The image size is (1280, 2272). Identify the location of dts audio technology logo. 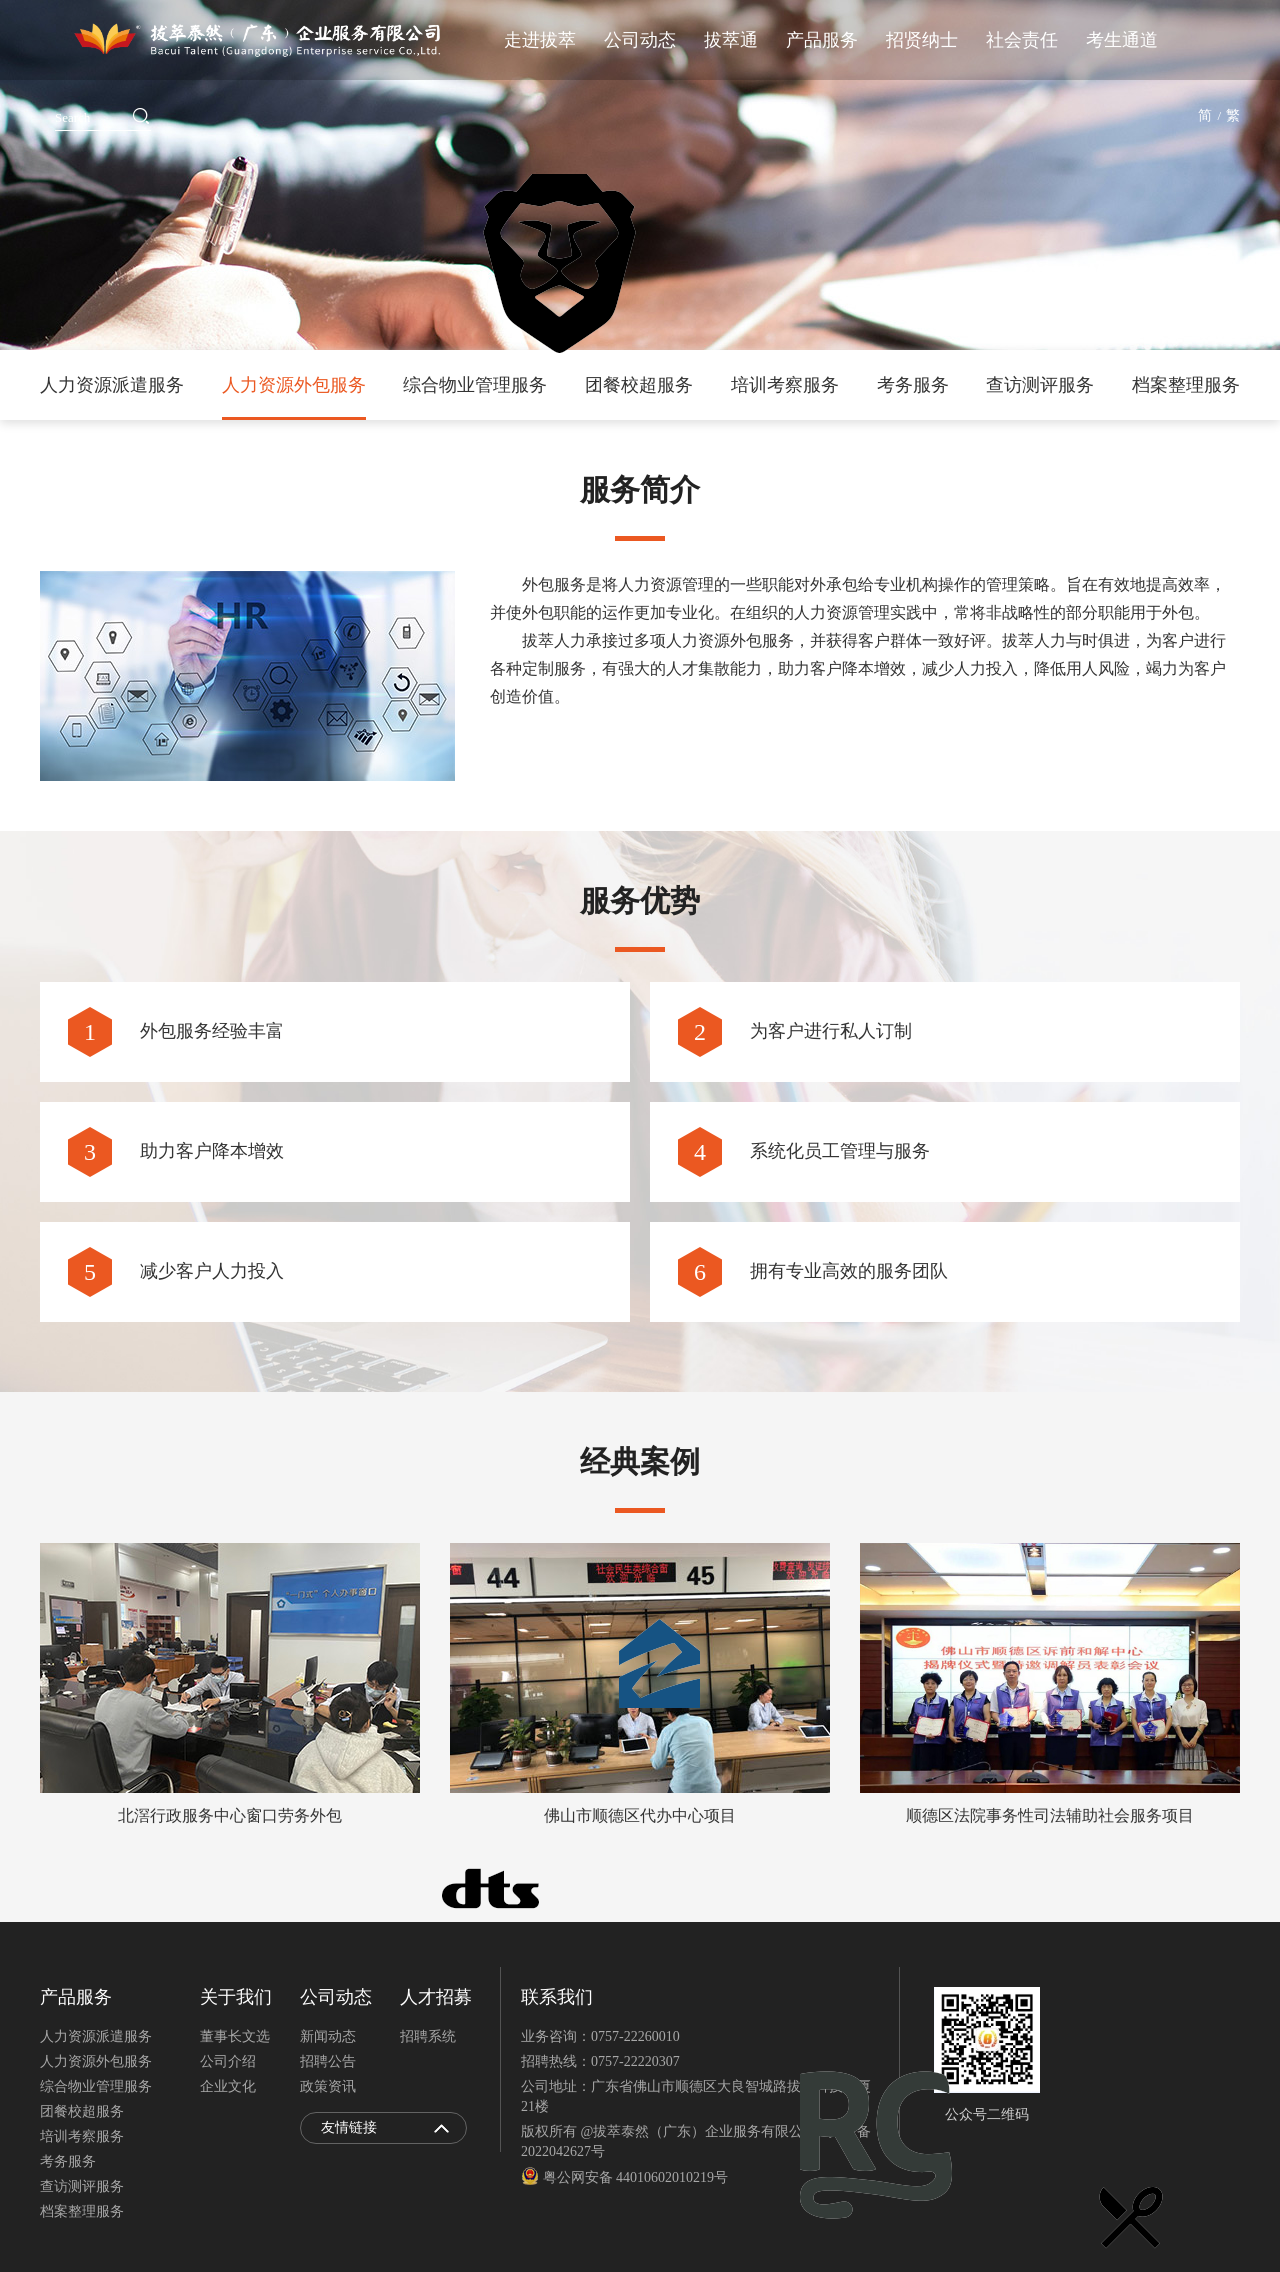
(490, 1888).